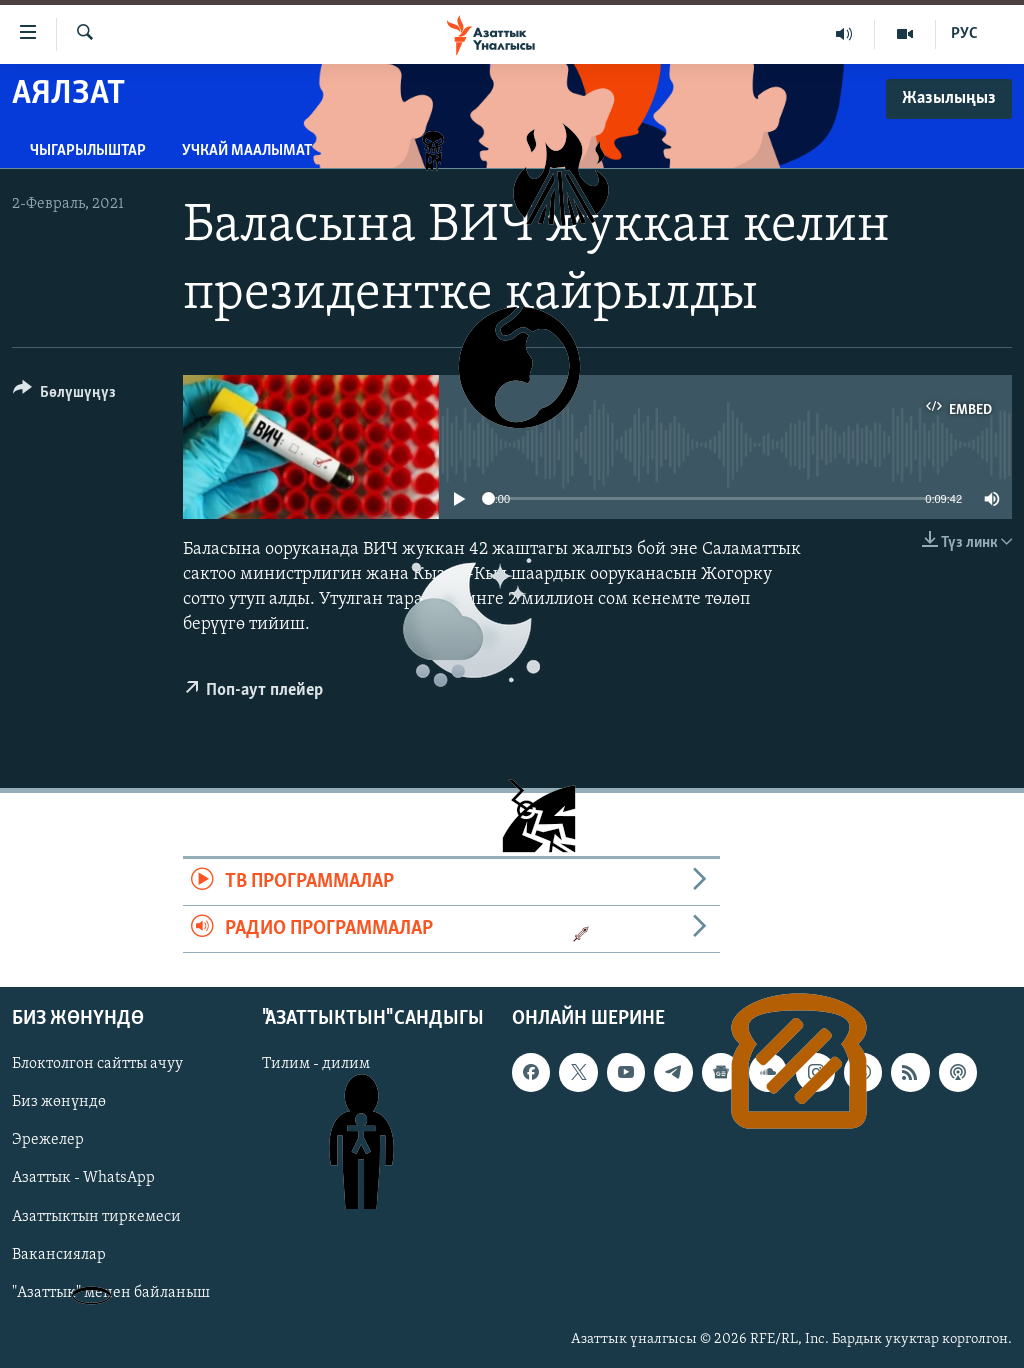 The width and height of the screenshot is (1024, 1368). I want to click on indicates pregnancy or fetal development stage, so click(519, 367).